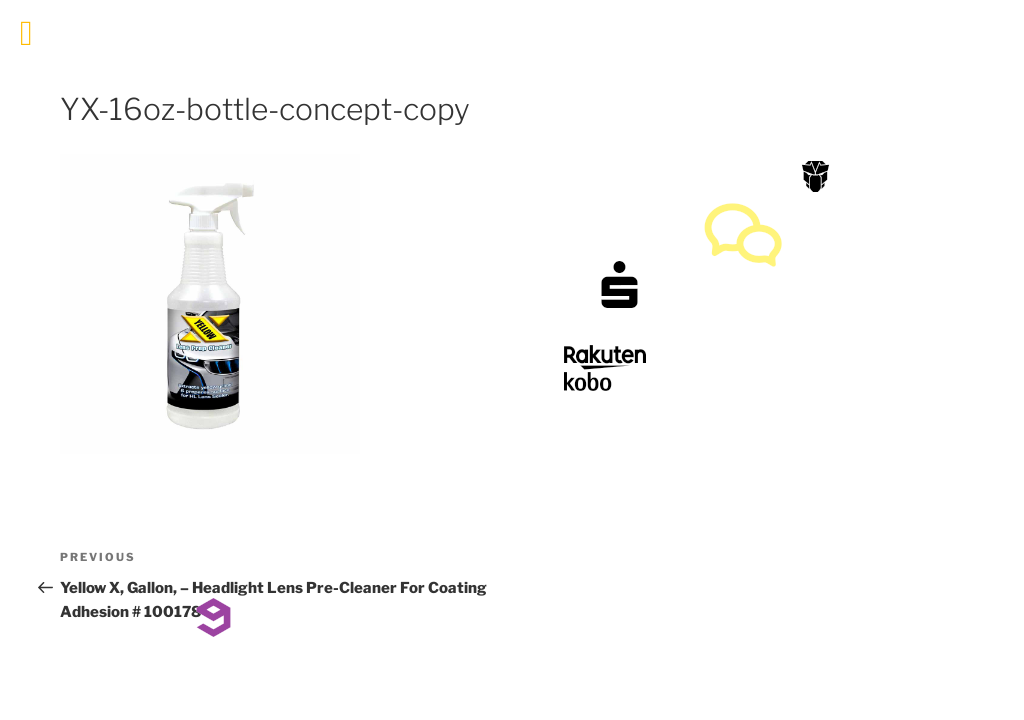 This screenshot has width=1024, height=720. What do you see at coordinates (743, 234) in the screenshot?
I see `open WeChat messaging app` at bounding box center [743, 234].